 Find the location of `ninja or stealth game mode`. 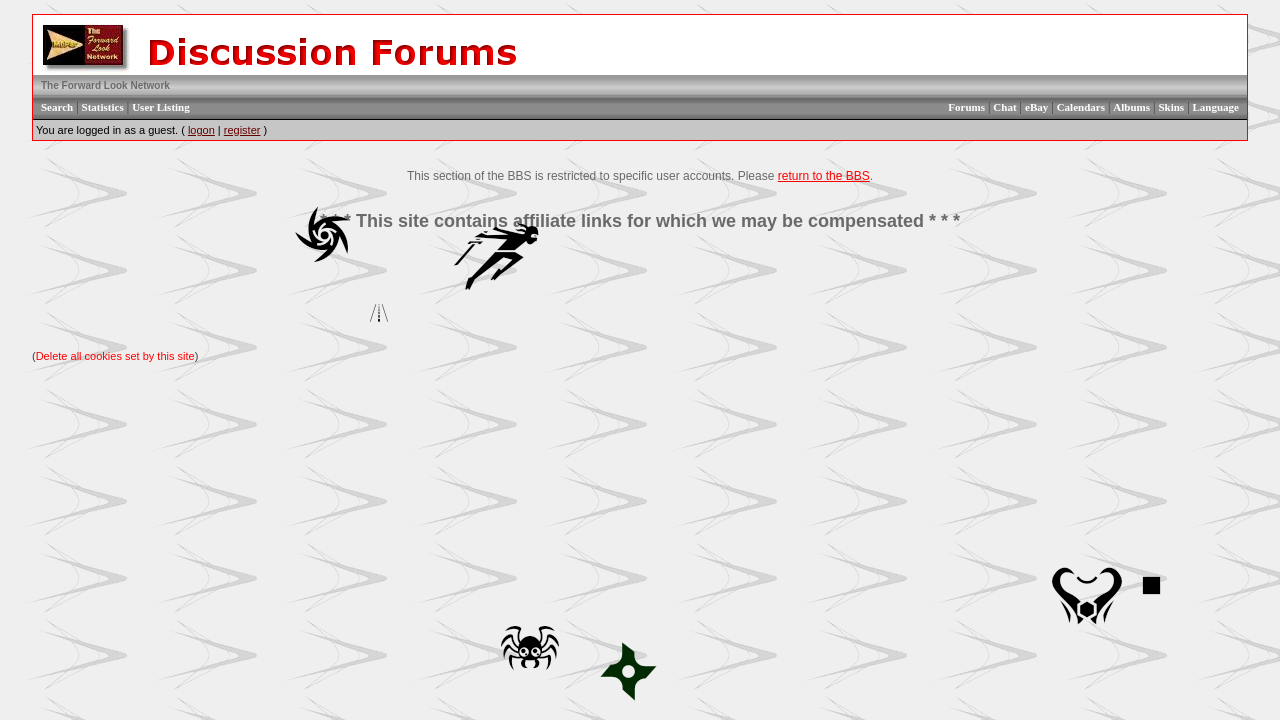

ninja or stealth game mode is located at coordinates (628, 671).